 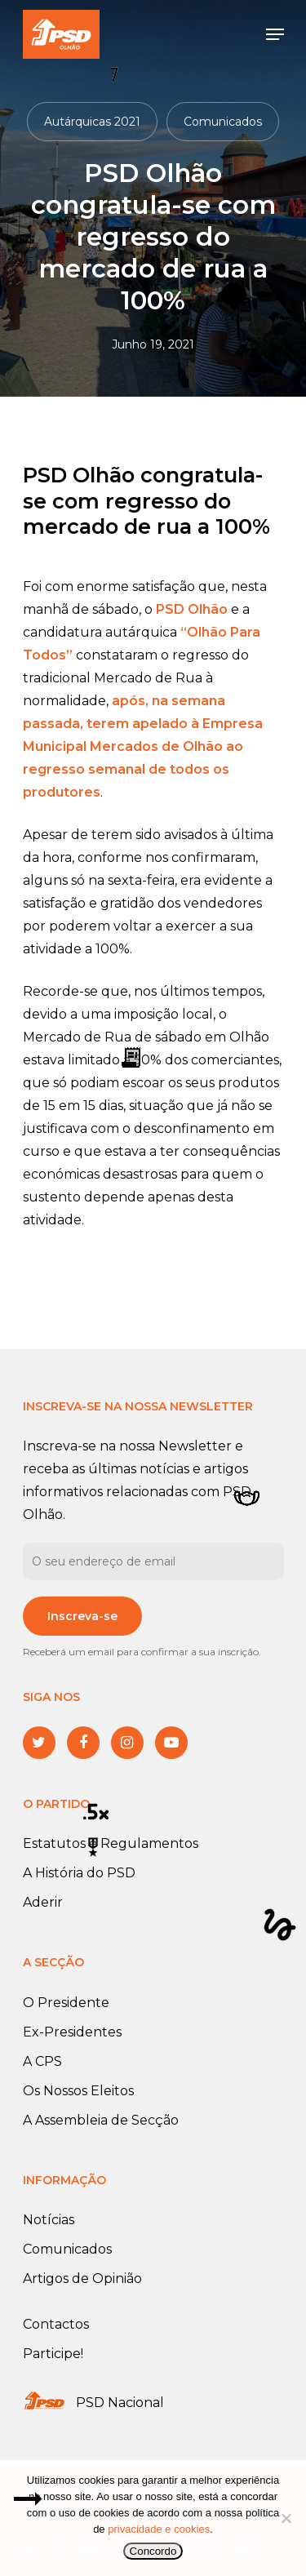 What do you see at coordinates (280, 1925) in the screenshot?
I see `draw or write with gesture input` at bounding box center [280, 1925].